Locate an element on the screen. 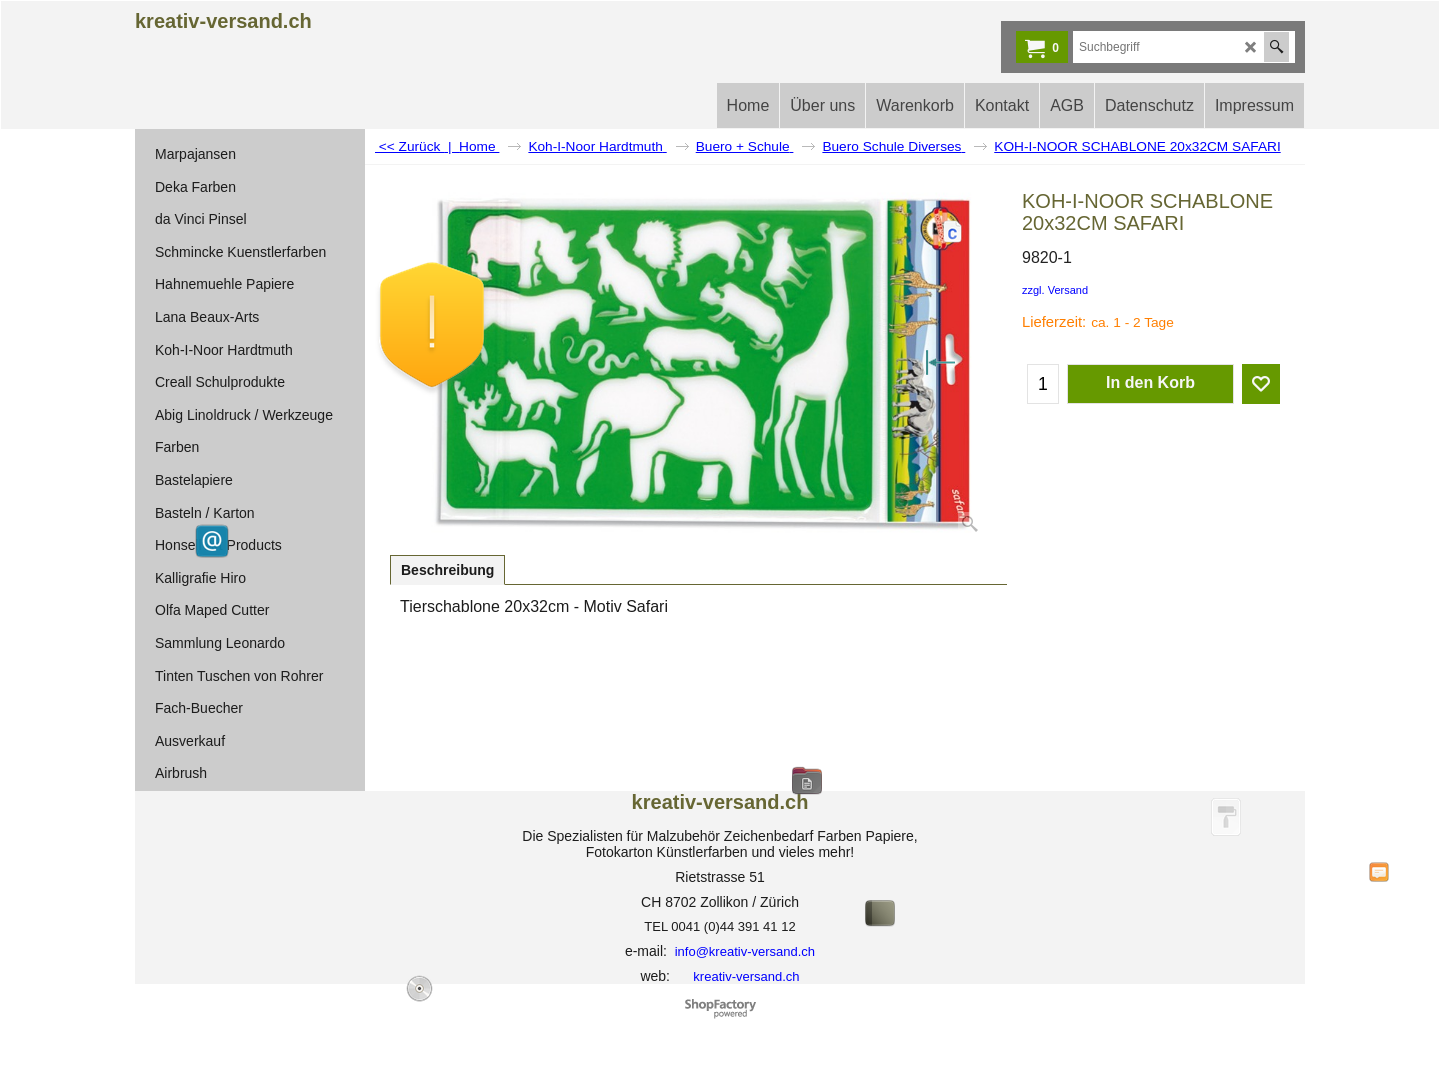 The height and width of the screenshot is (1085, 1440). open empathy messaging app is located at coordinates (1379, 872).